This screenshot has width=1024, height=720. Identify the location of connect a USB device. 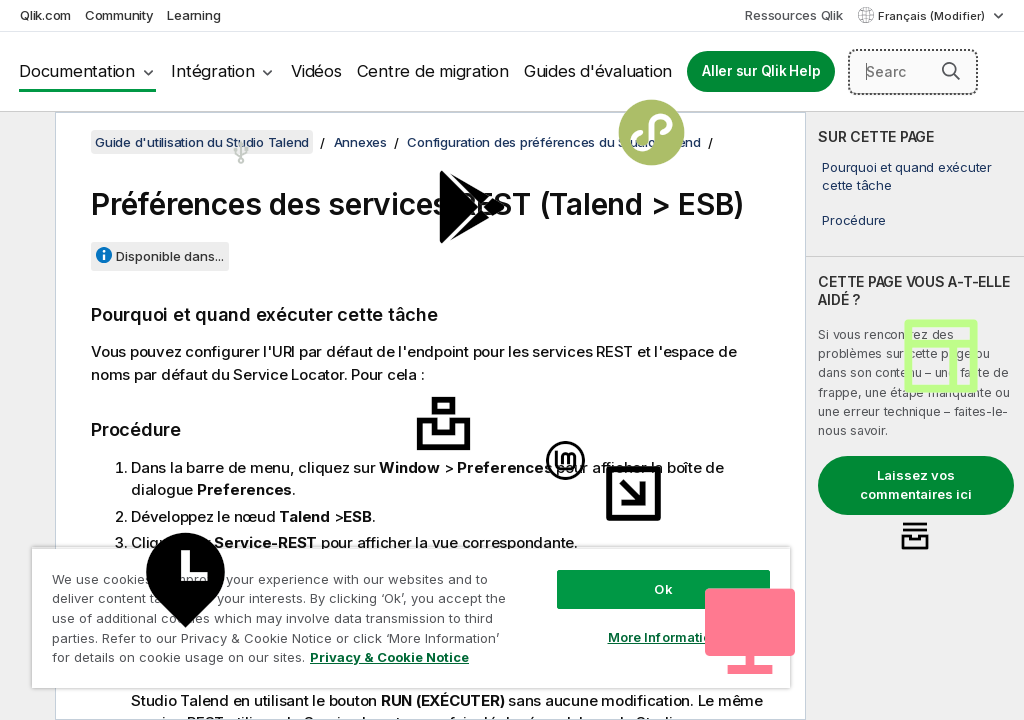
(241, 152).